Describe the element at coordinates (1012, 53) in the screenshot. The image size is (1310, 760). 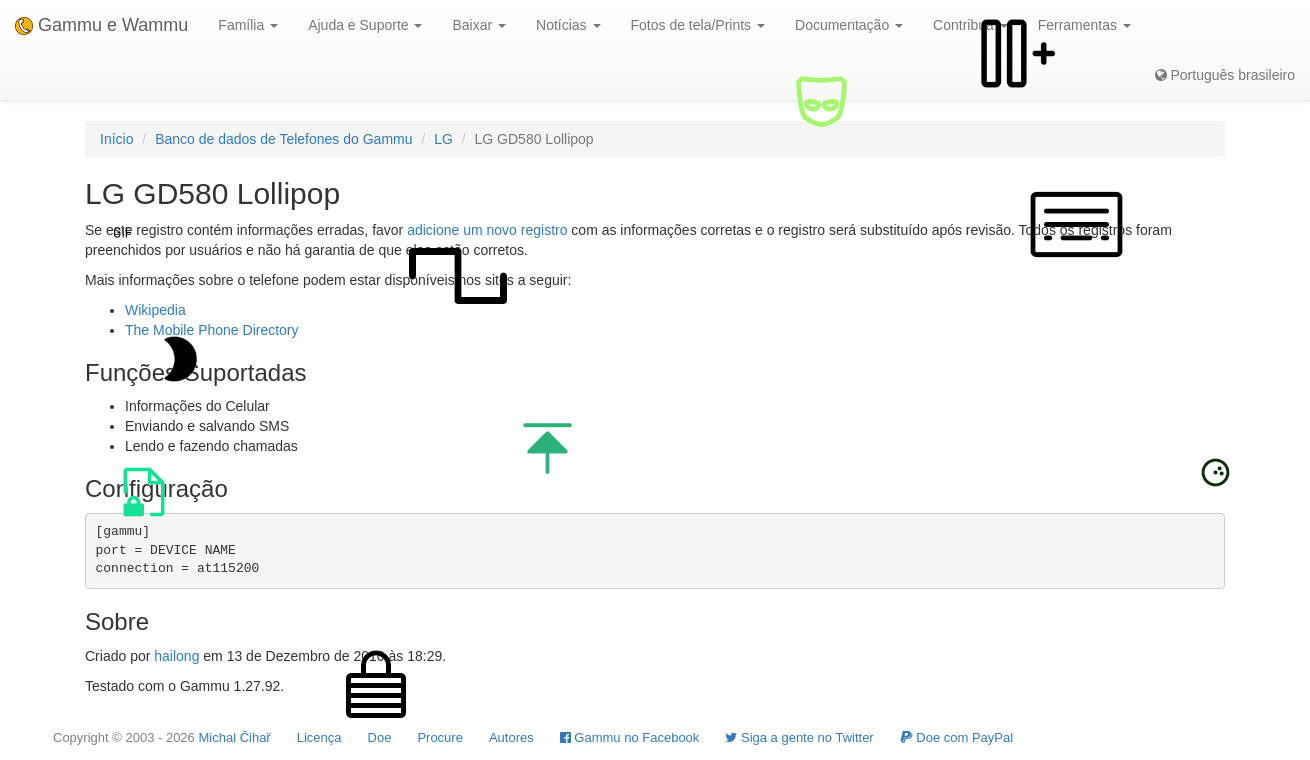
I see `add a new column to the right` at that location.